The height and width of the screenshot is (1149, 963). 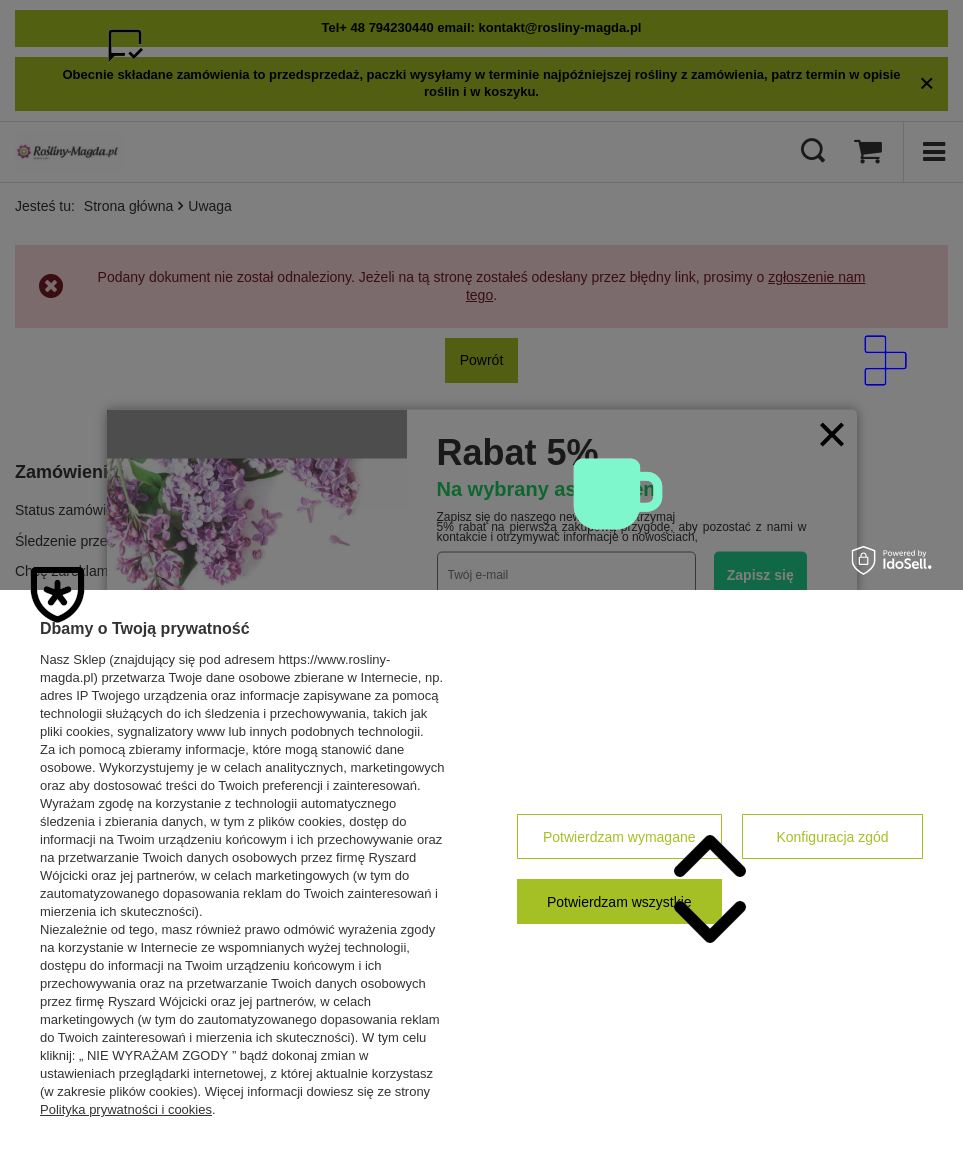 I want to click on indicates premium or enhanced security status, so click(x=57, y=591).